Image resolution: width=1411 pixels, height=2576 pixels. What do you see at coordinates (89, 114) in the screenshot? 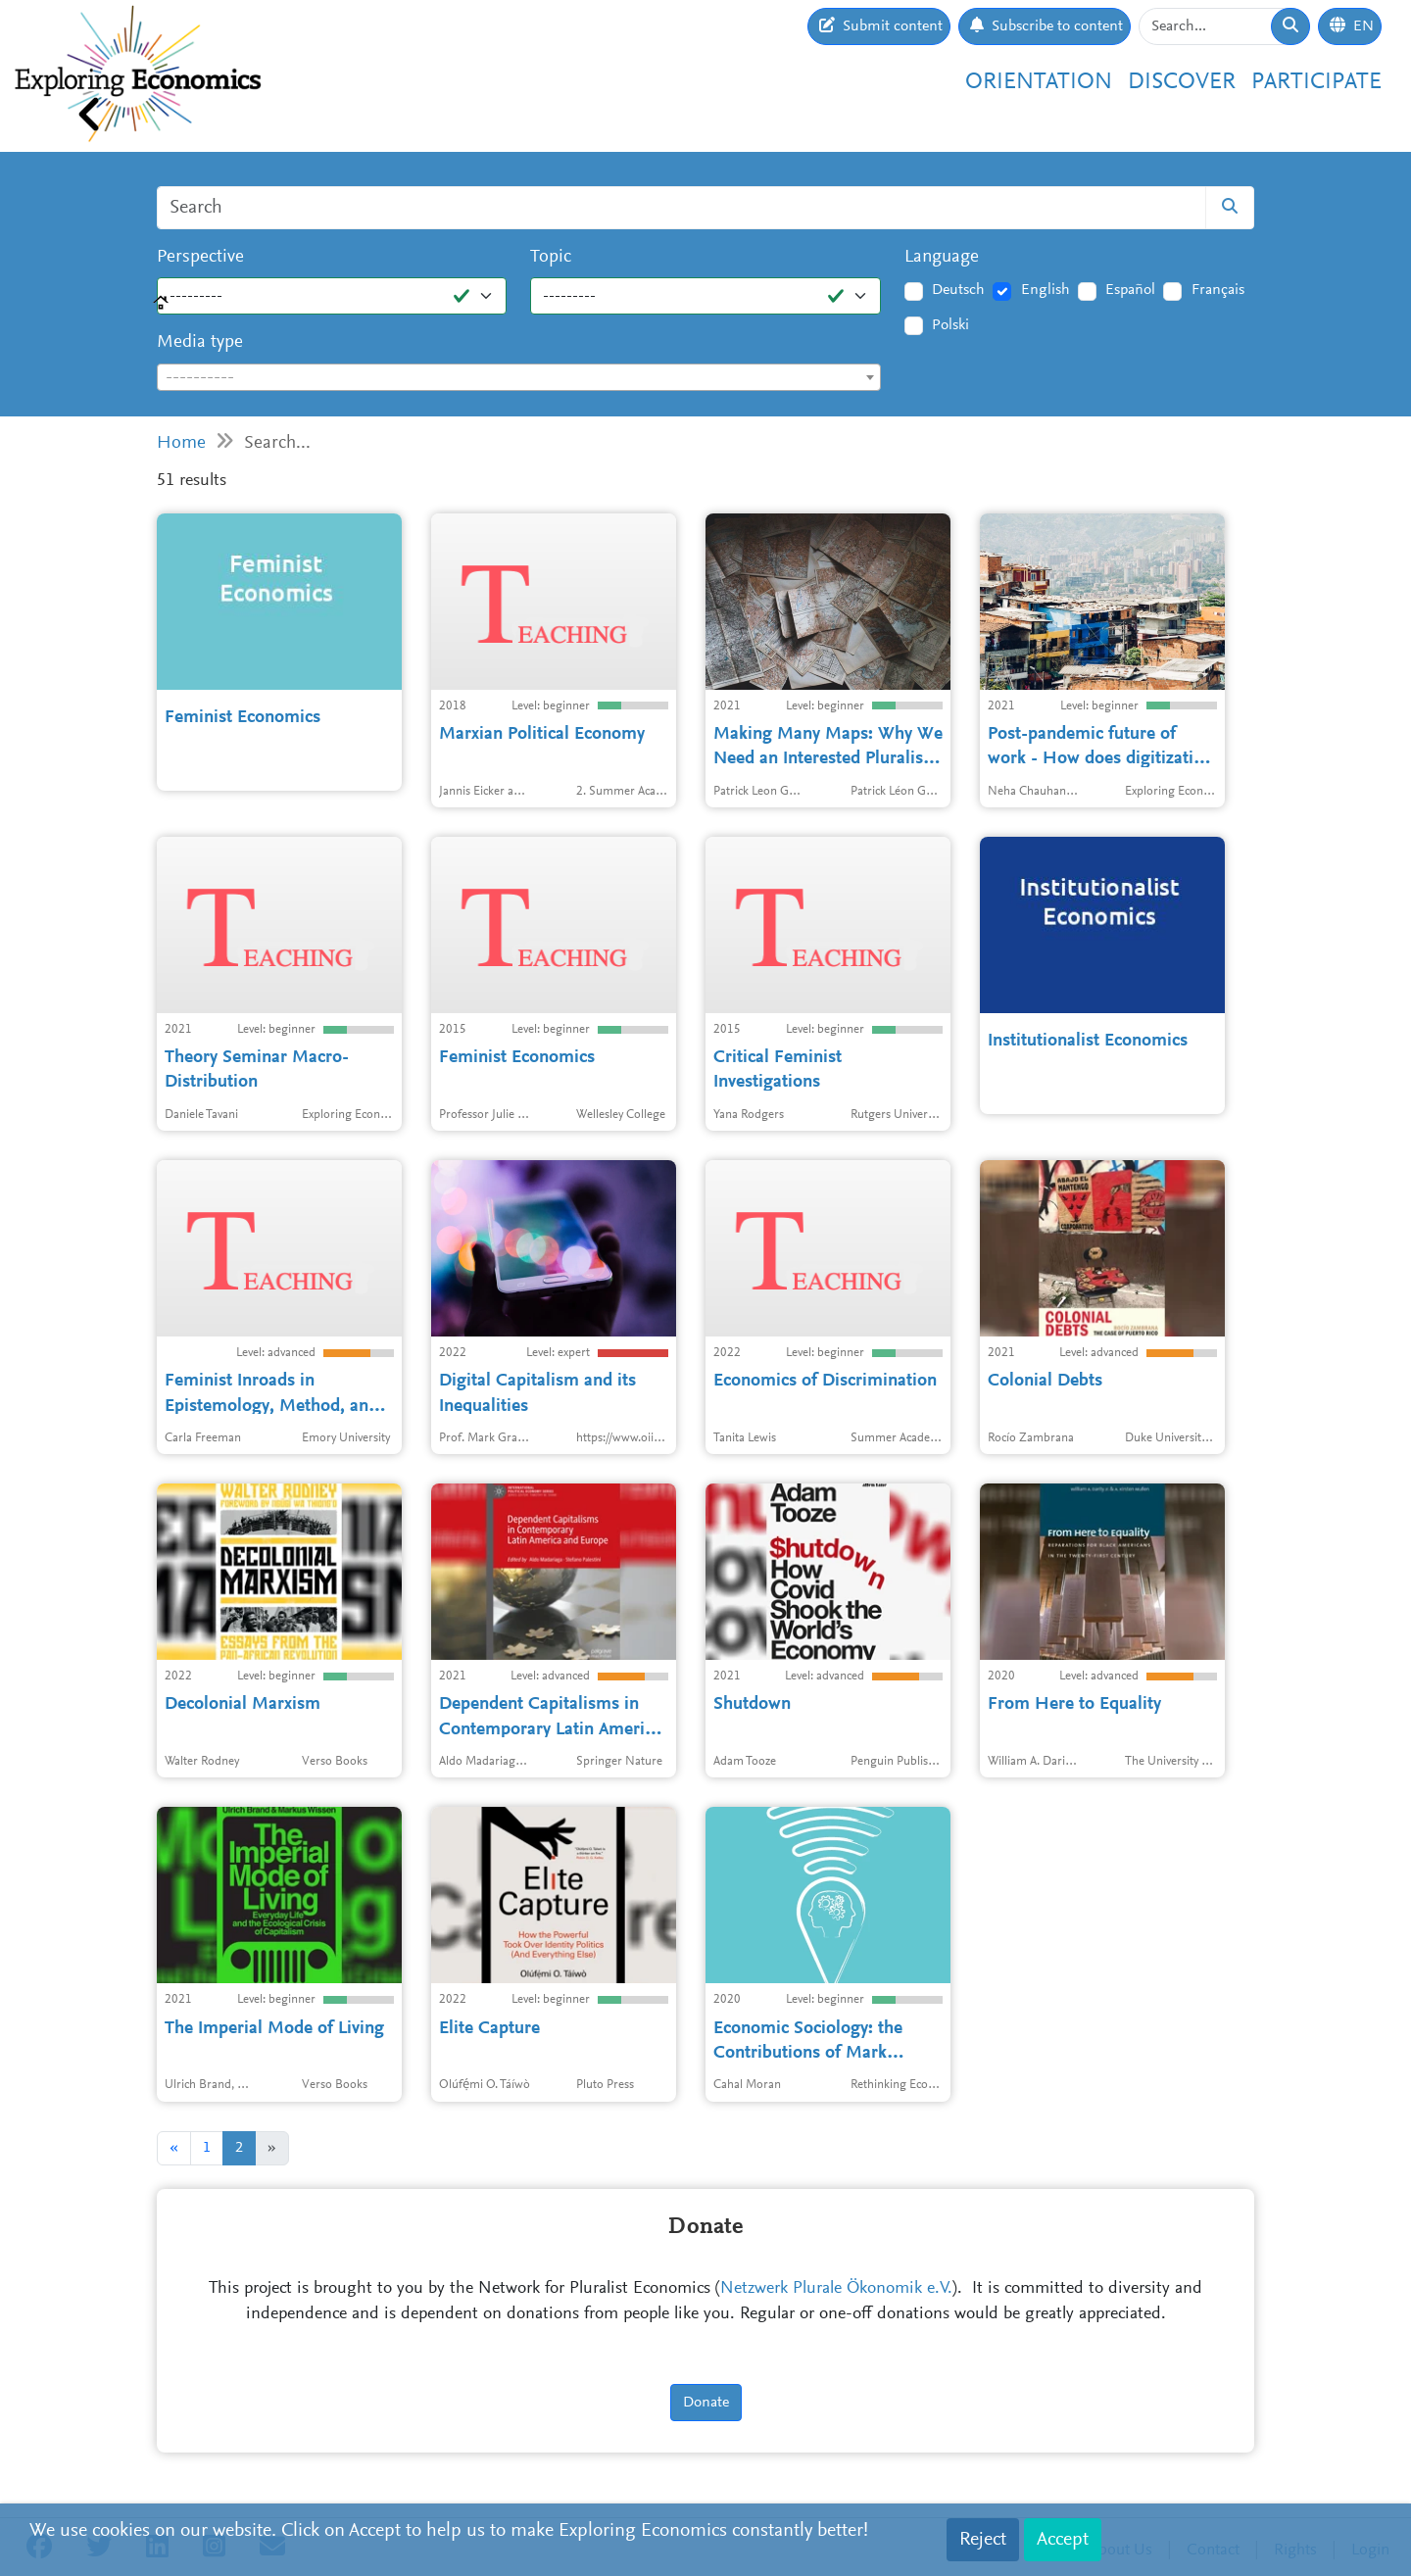
I see `go back to the previous screen` at bounding box center [89, 114].